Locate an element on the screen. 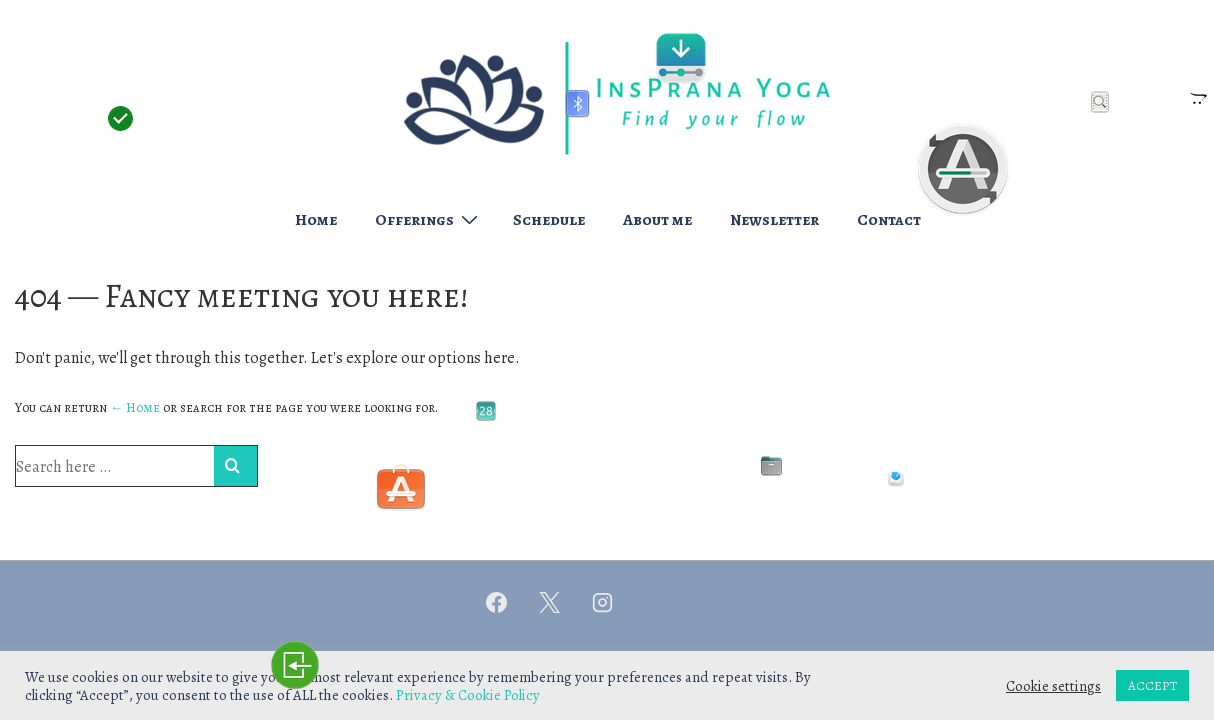 The height and width of the screenshot is (720, 1214). open the calendar app is located at coordinates (486, 411).